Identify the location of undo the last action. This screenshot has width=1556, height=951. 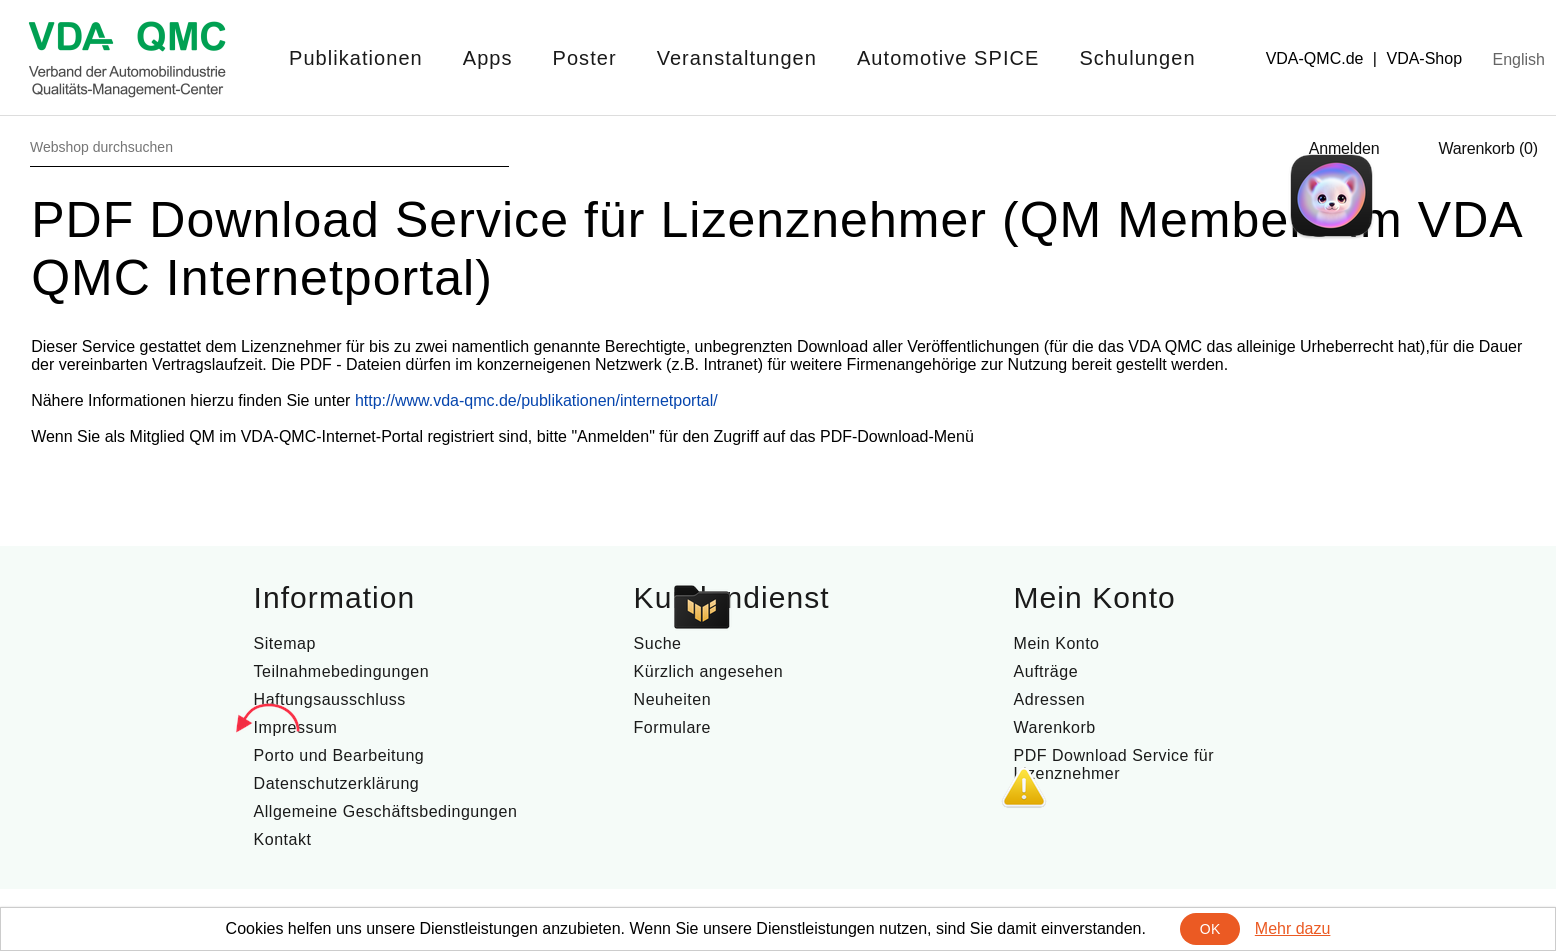
(267, 717).